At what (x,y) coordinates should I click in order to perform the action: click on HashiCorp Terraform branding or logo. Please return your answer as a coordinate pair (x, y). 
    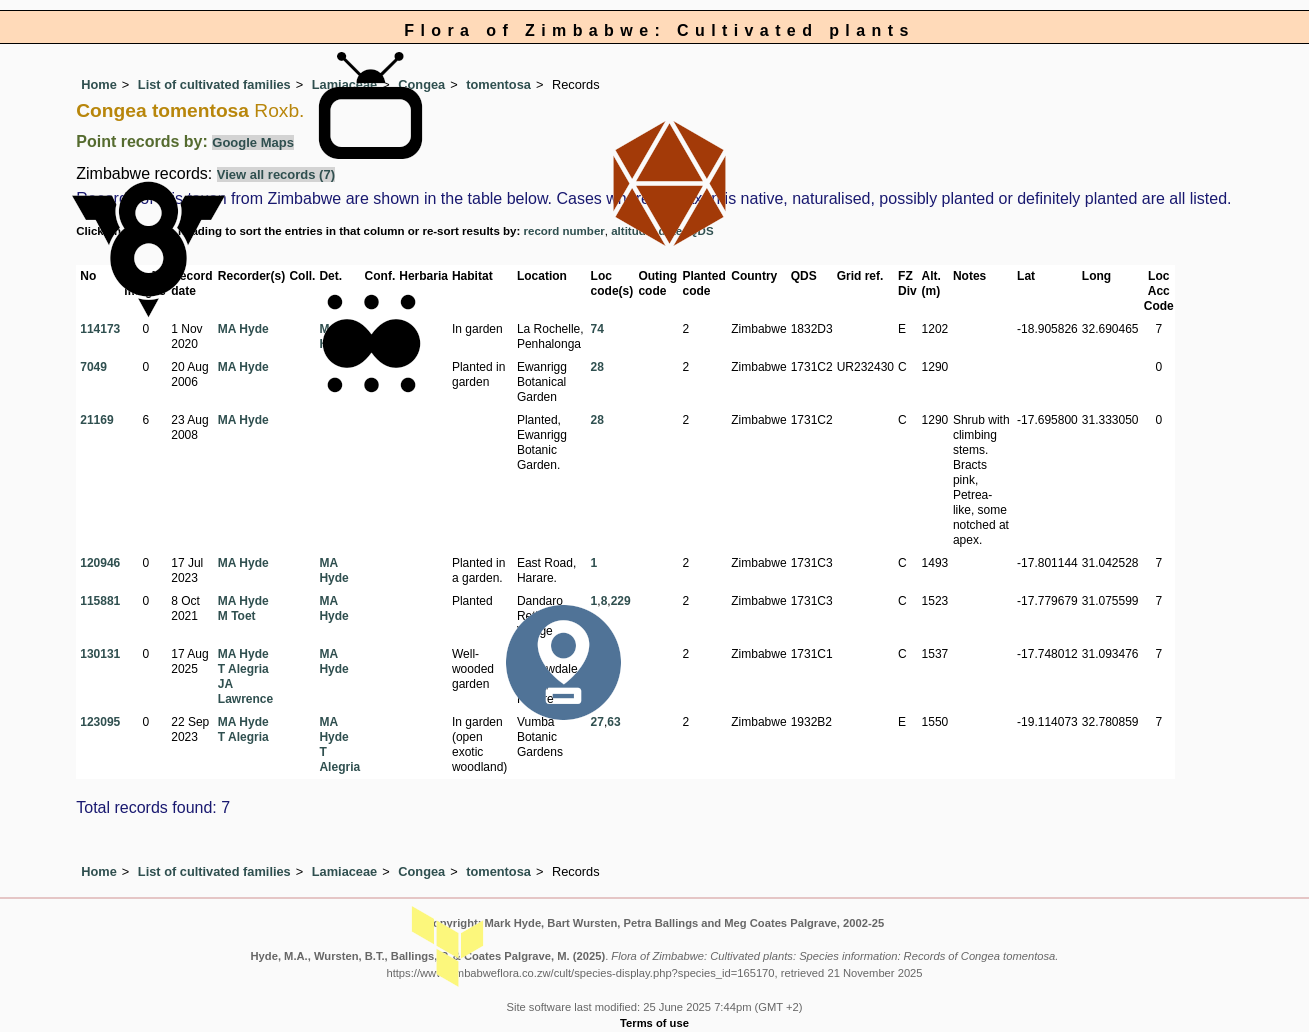
    Looking at the image, I should click on (447, 946).